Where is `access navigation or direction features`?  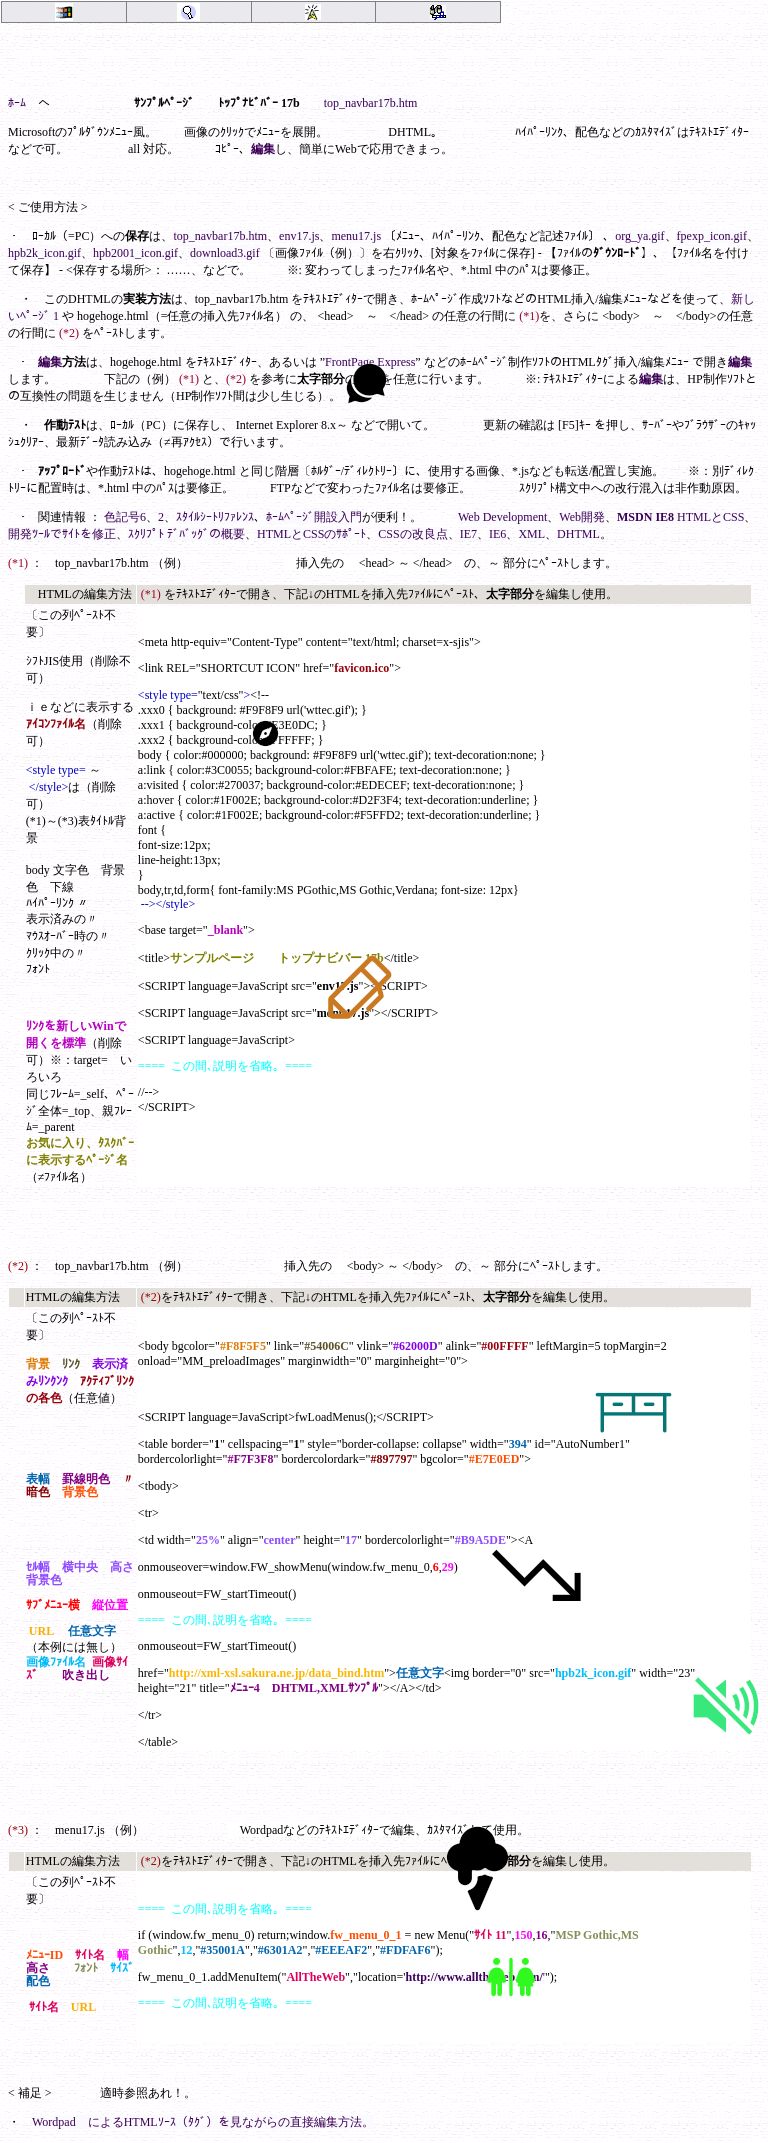
access navigation or direction features is located at coordinates (265, 733).